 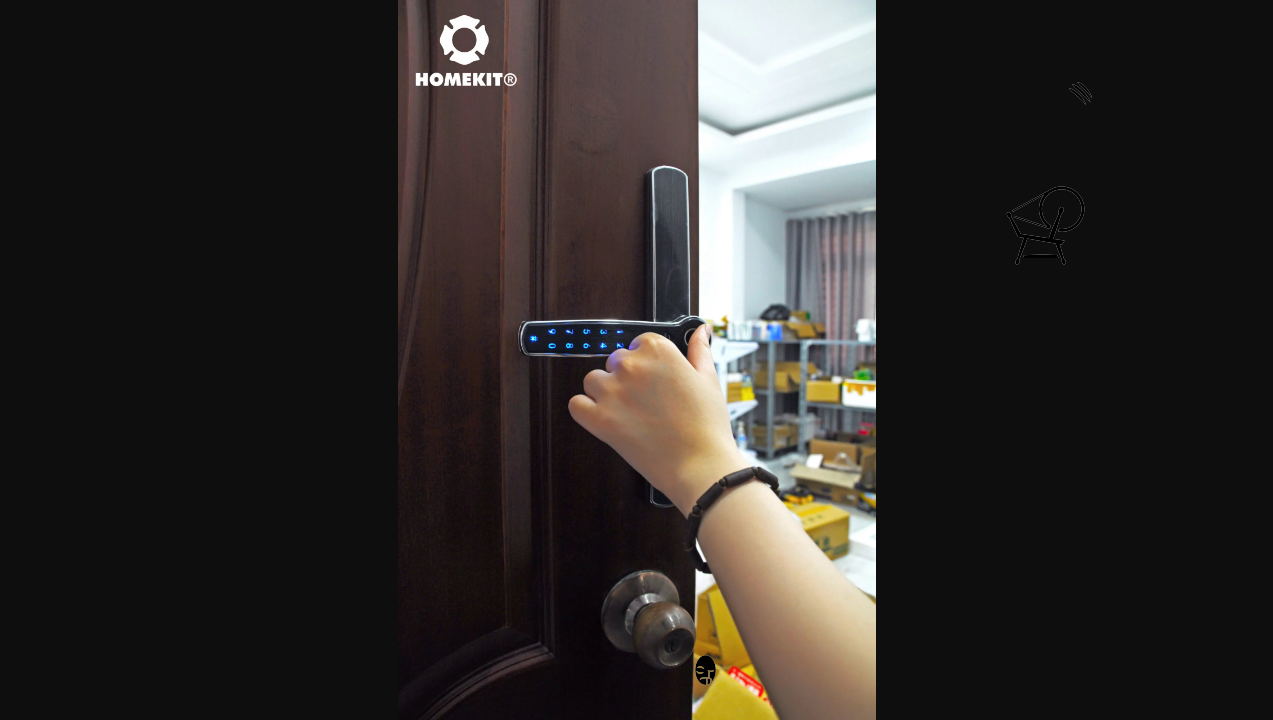 I want to click on indicates damage or attack action in a game, so click(x=1080, y=93).